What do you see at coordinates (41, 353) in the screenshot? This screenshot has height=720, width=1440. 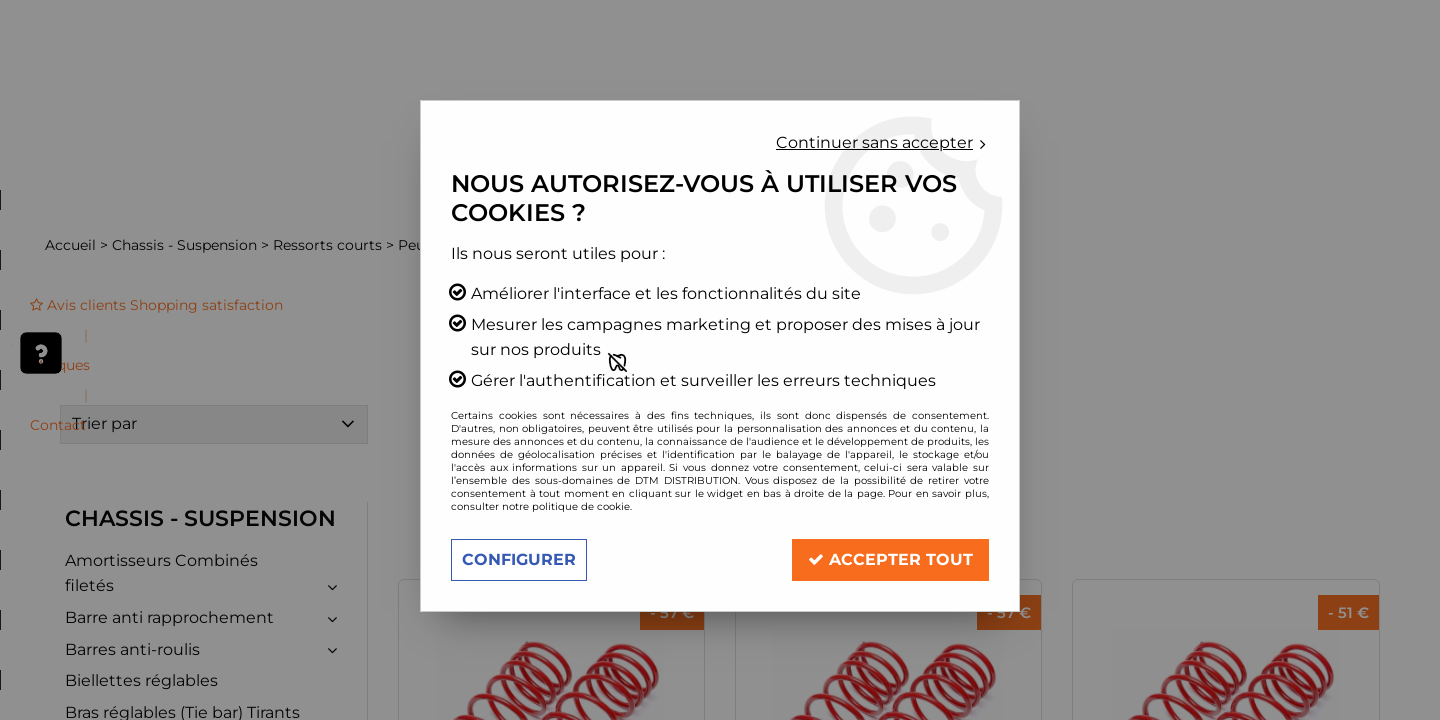 I see `access help or support` at bounding box center [41, 353].